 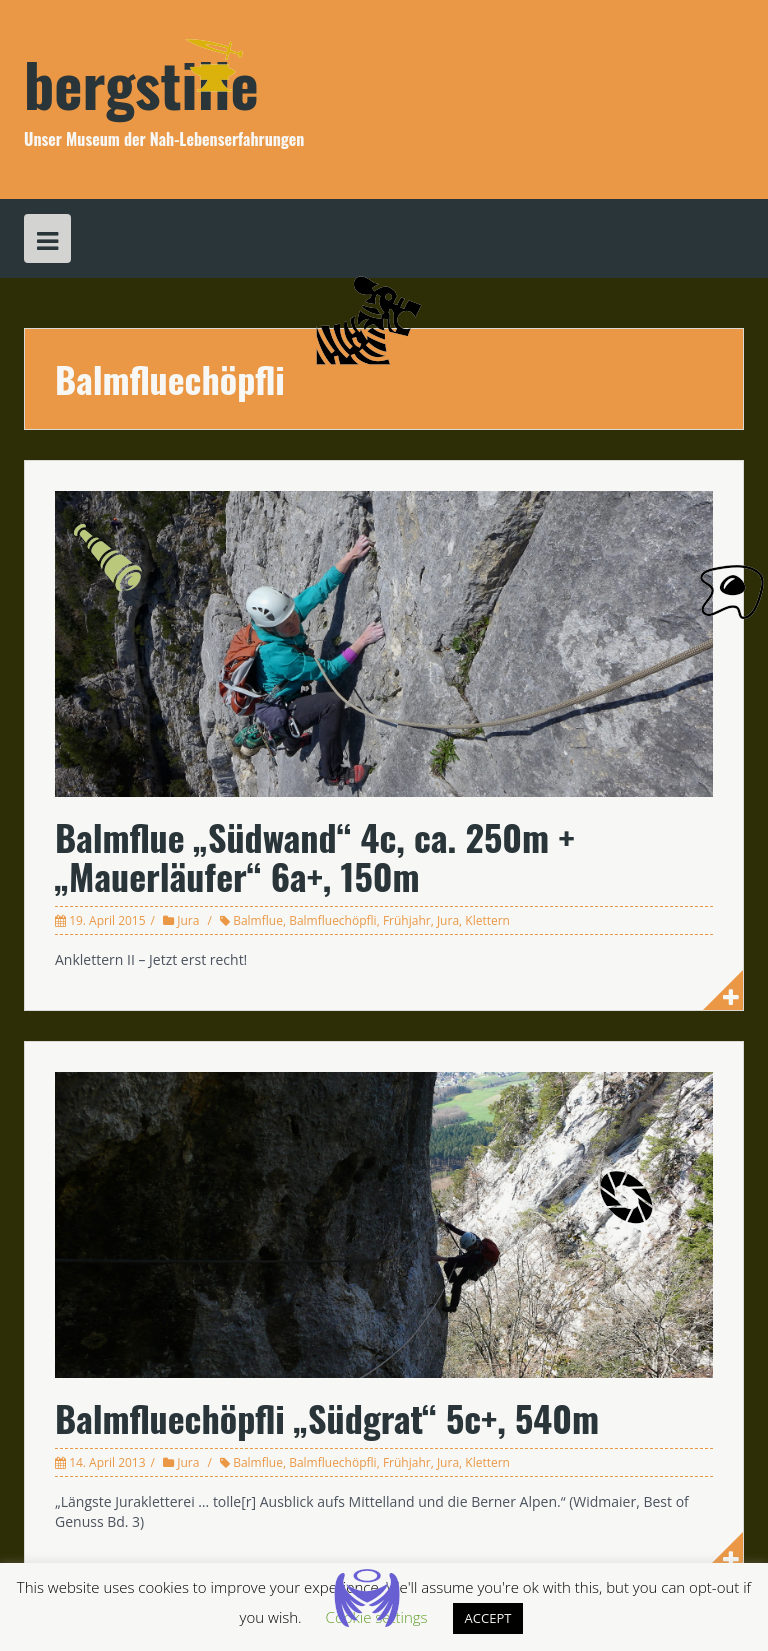 What do you see at coordinates (214, 63) in the screenshot?
I see `access the weapon crafting menu` at bounding box center [214, 63].